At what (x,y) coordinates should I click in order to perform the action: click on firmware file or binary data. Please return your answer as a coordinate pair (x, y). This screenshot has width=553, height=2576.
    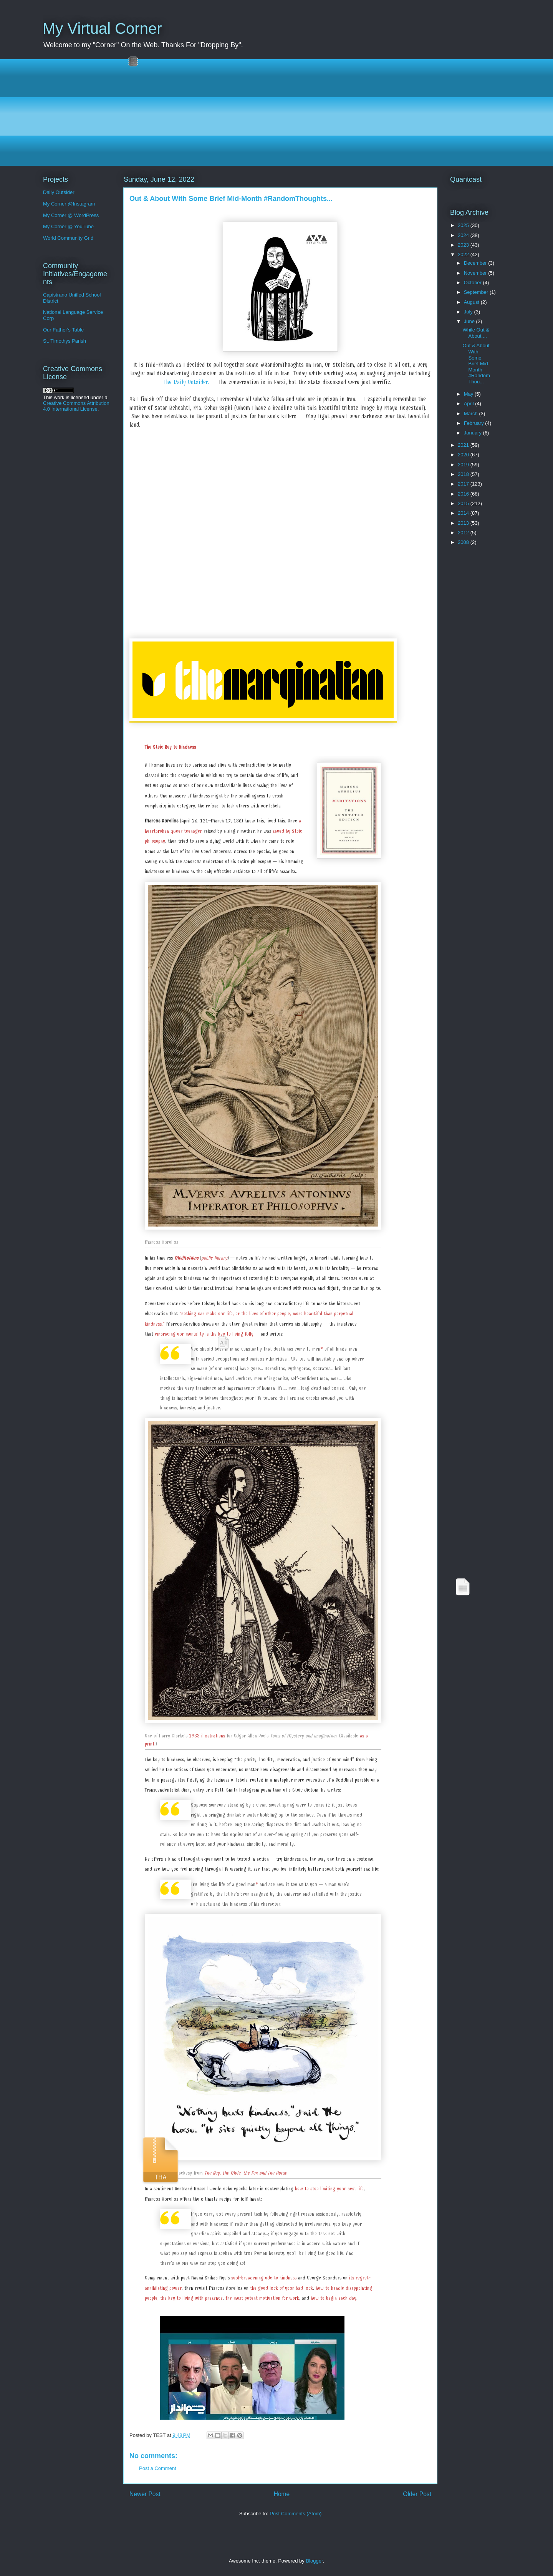
    Looking at the image, I should click on (133, 61).